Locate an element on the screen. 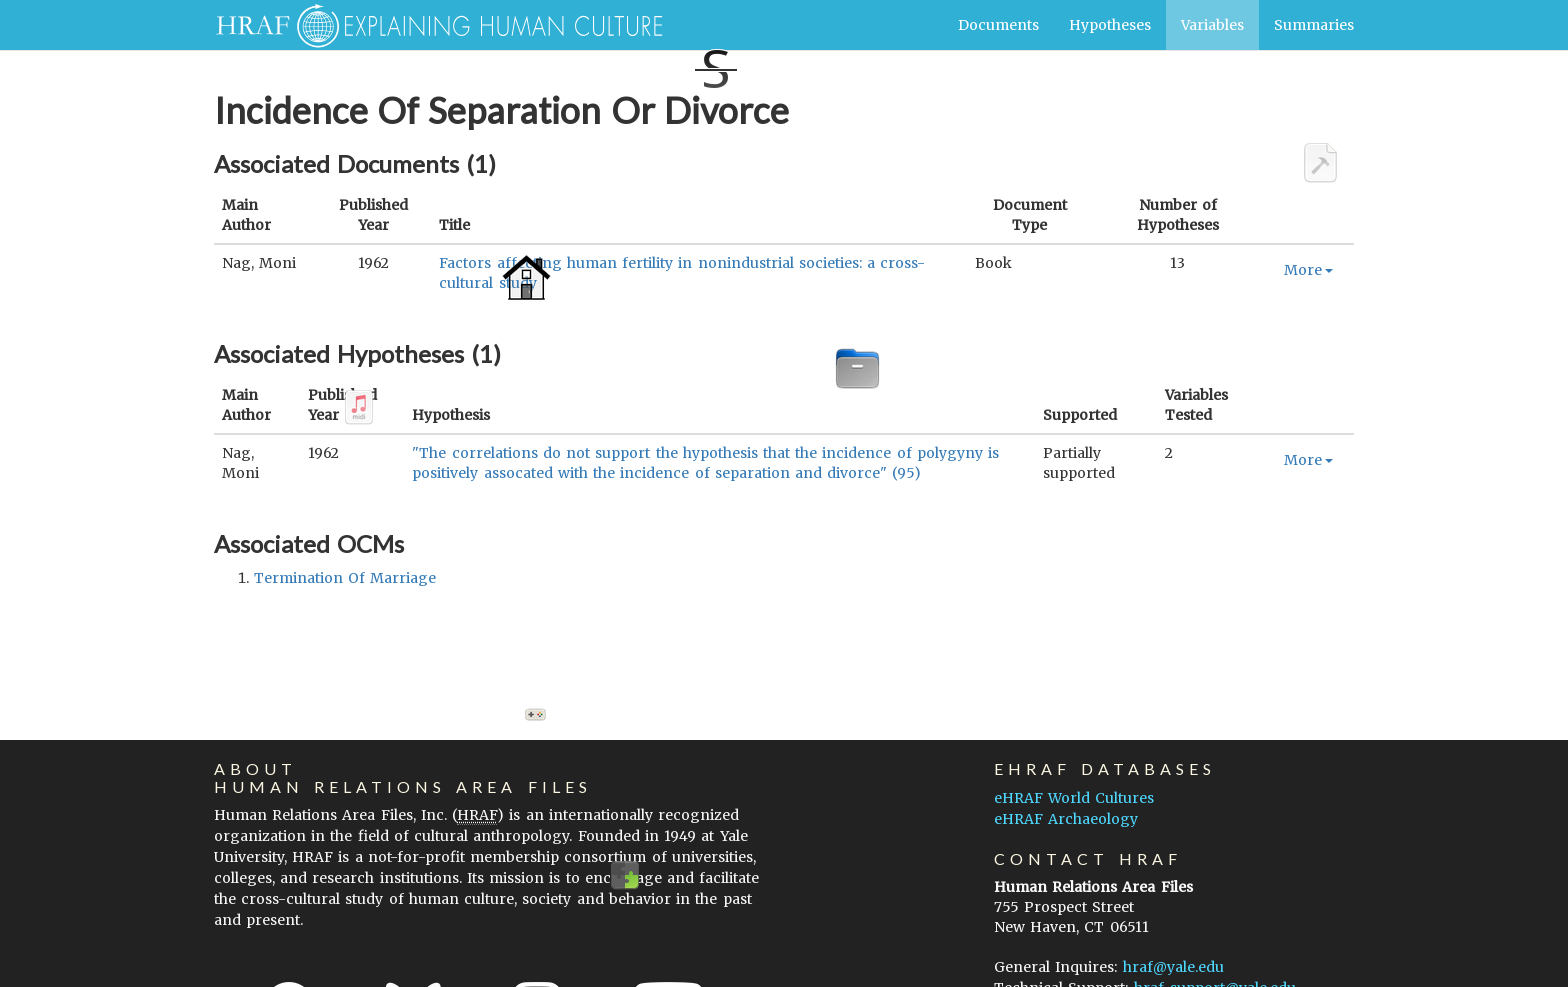  a midi audio file is located at coordinates (359, 407).